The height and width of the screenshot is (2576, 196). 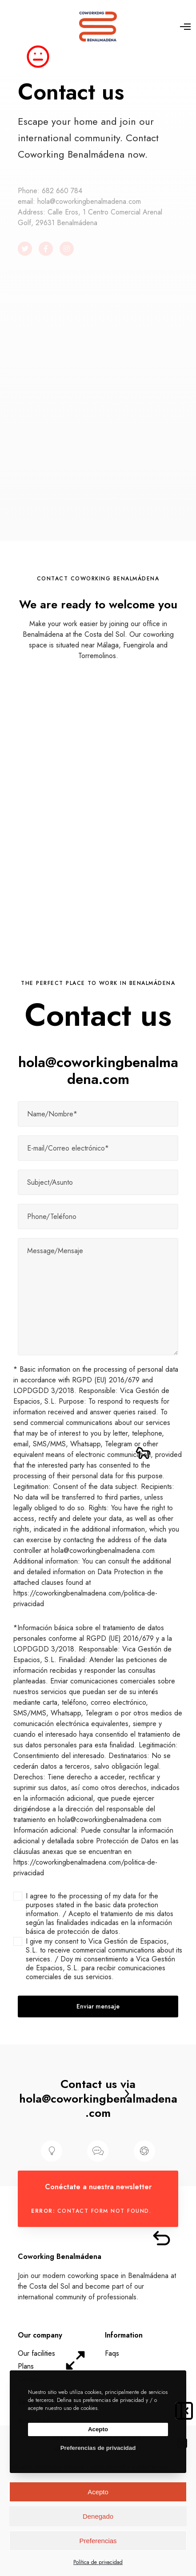 What do you see at coordinates (75, 2360) in the screenshot?
I see `expand to full screen` at bounding box center [75, 2360].